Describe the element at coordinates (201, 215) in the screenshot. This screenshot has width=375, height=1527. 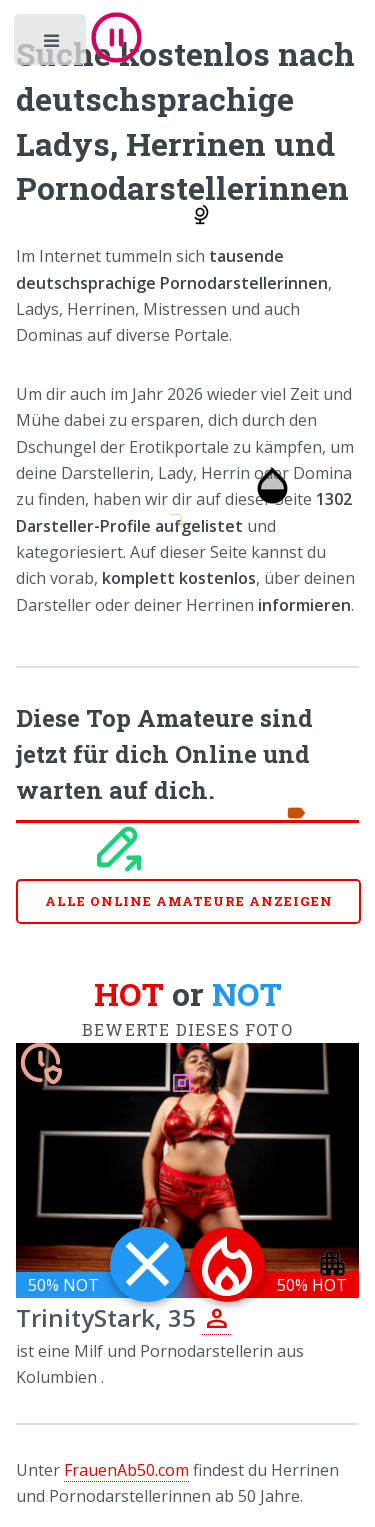
I see `access global or international settings` at that location.